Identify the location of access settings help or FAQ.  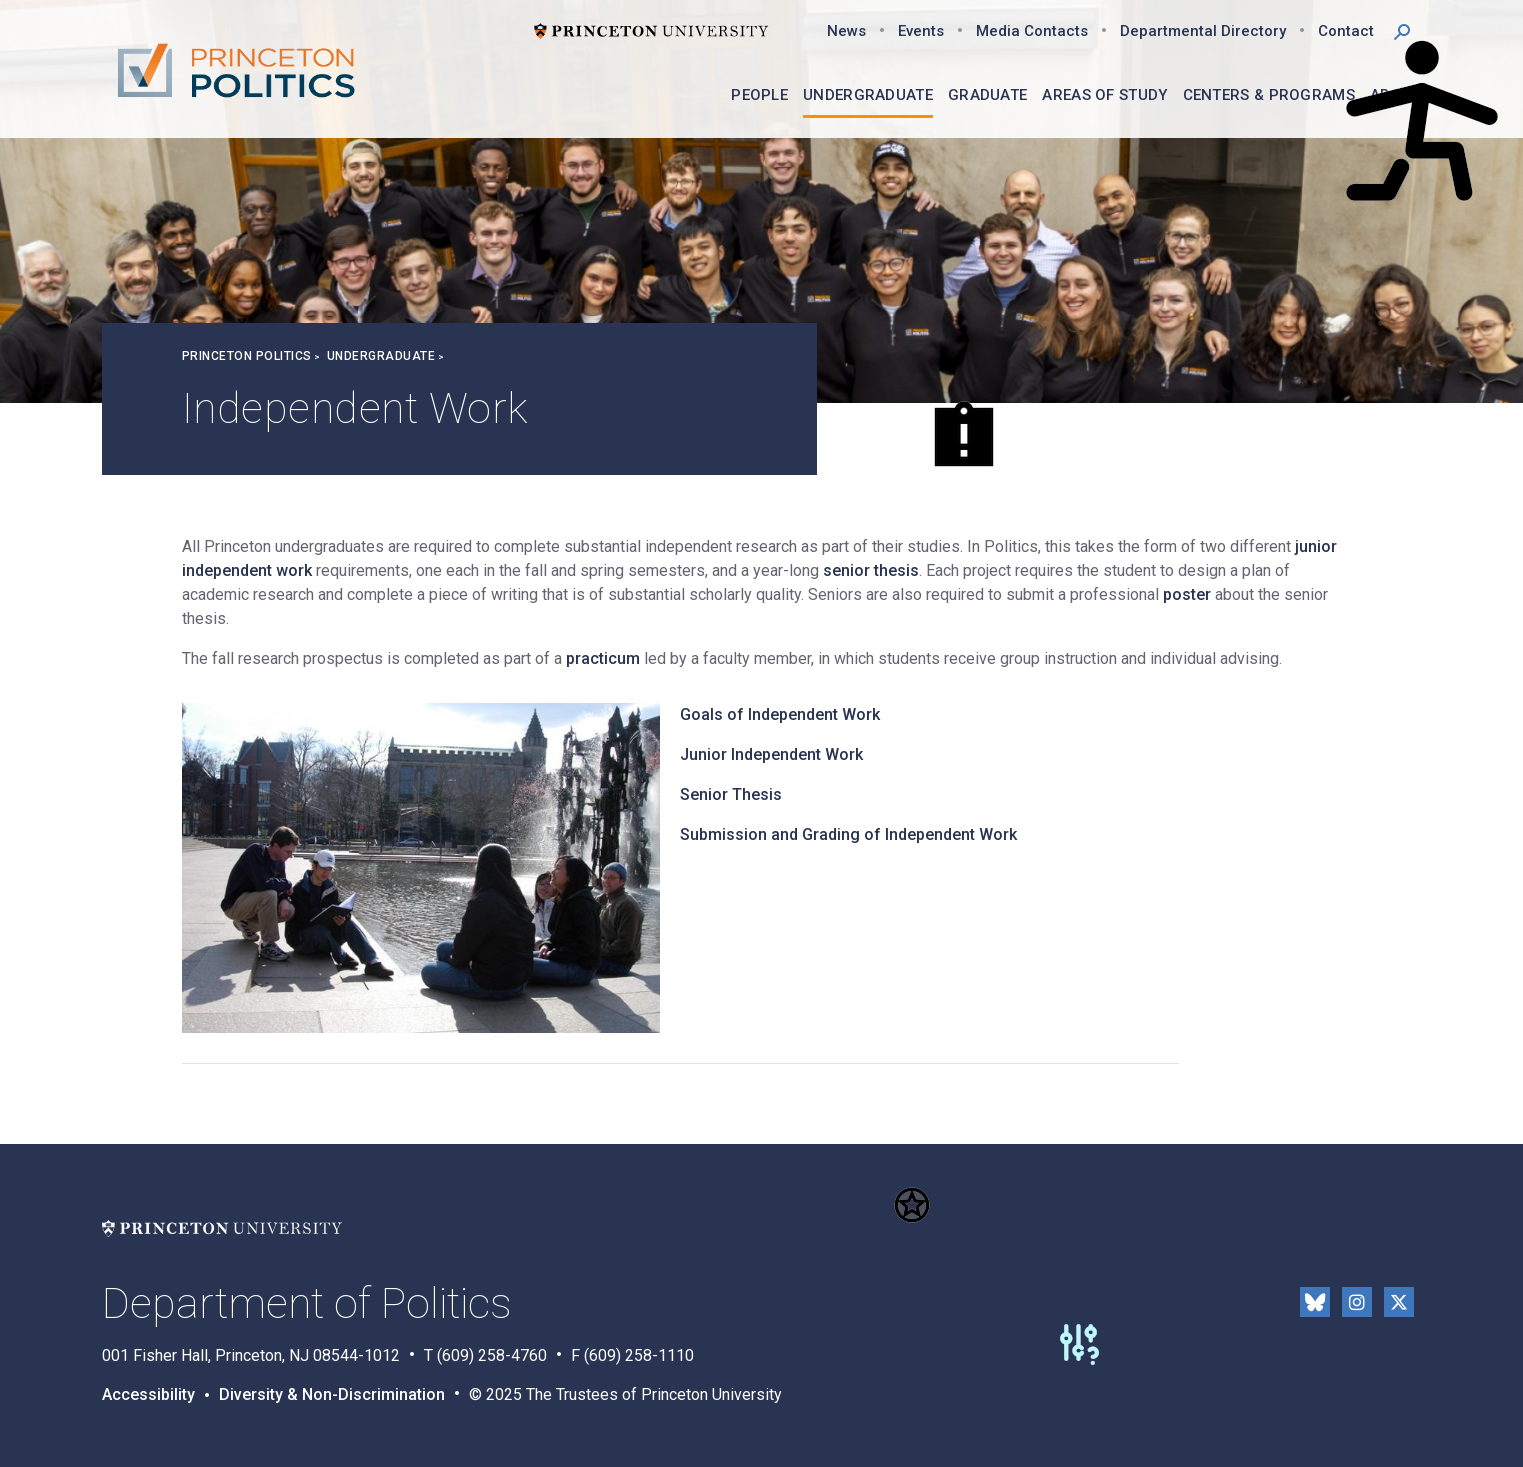
(1078, 1342).